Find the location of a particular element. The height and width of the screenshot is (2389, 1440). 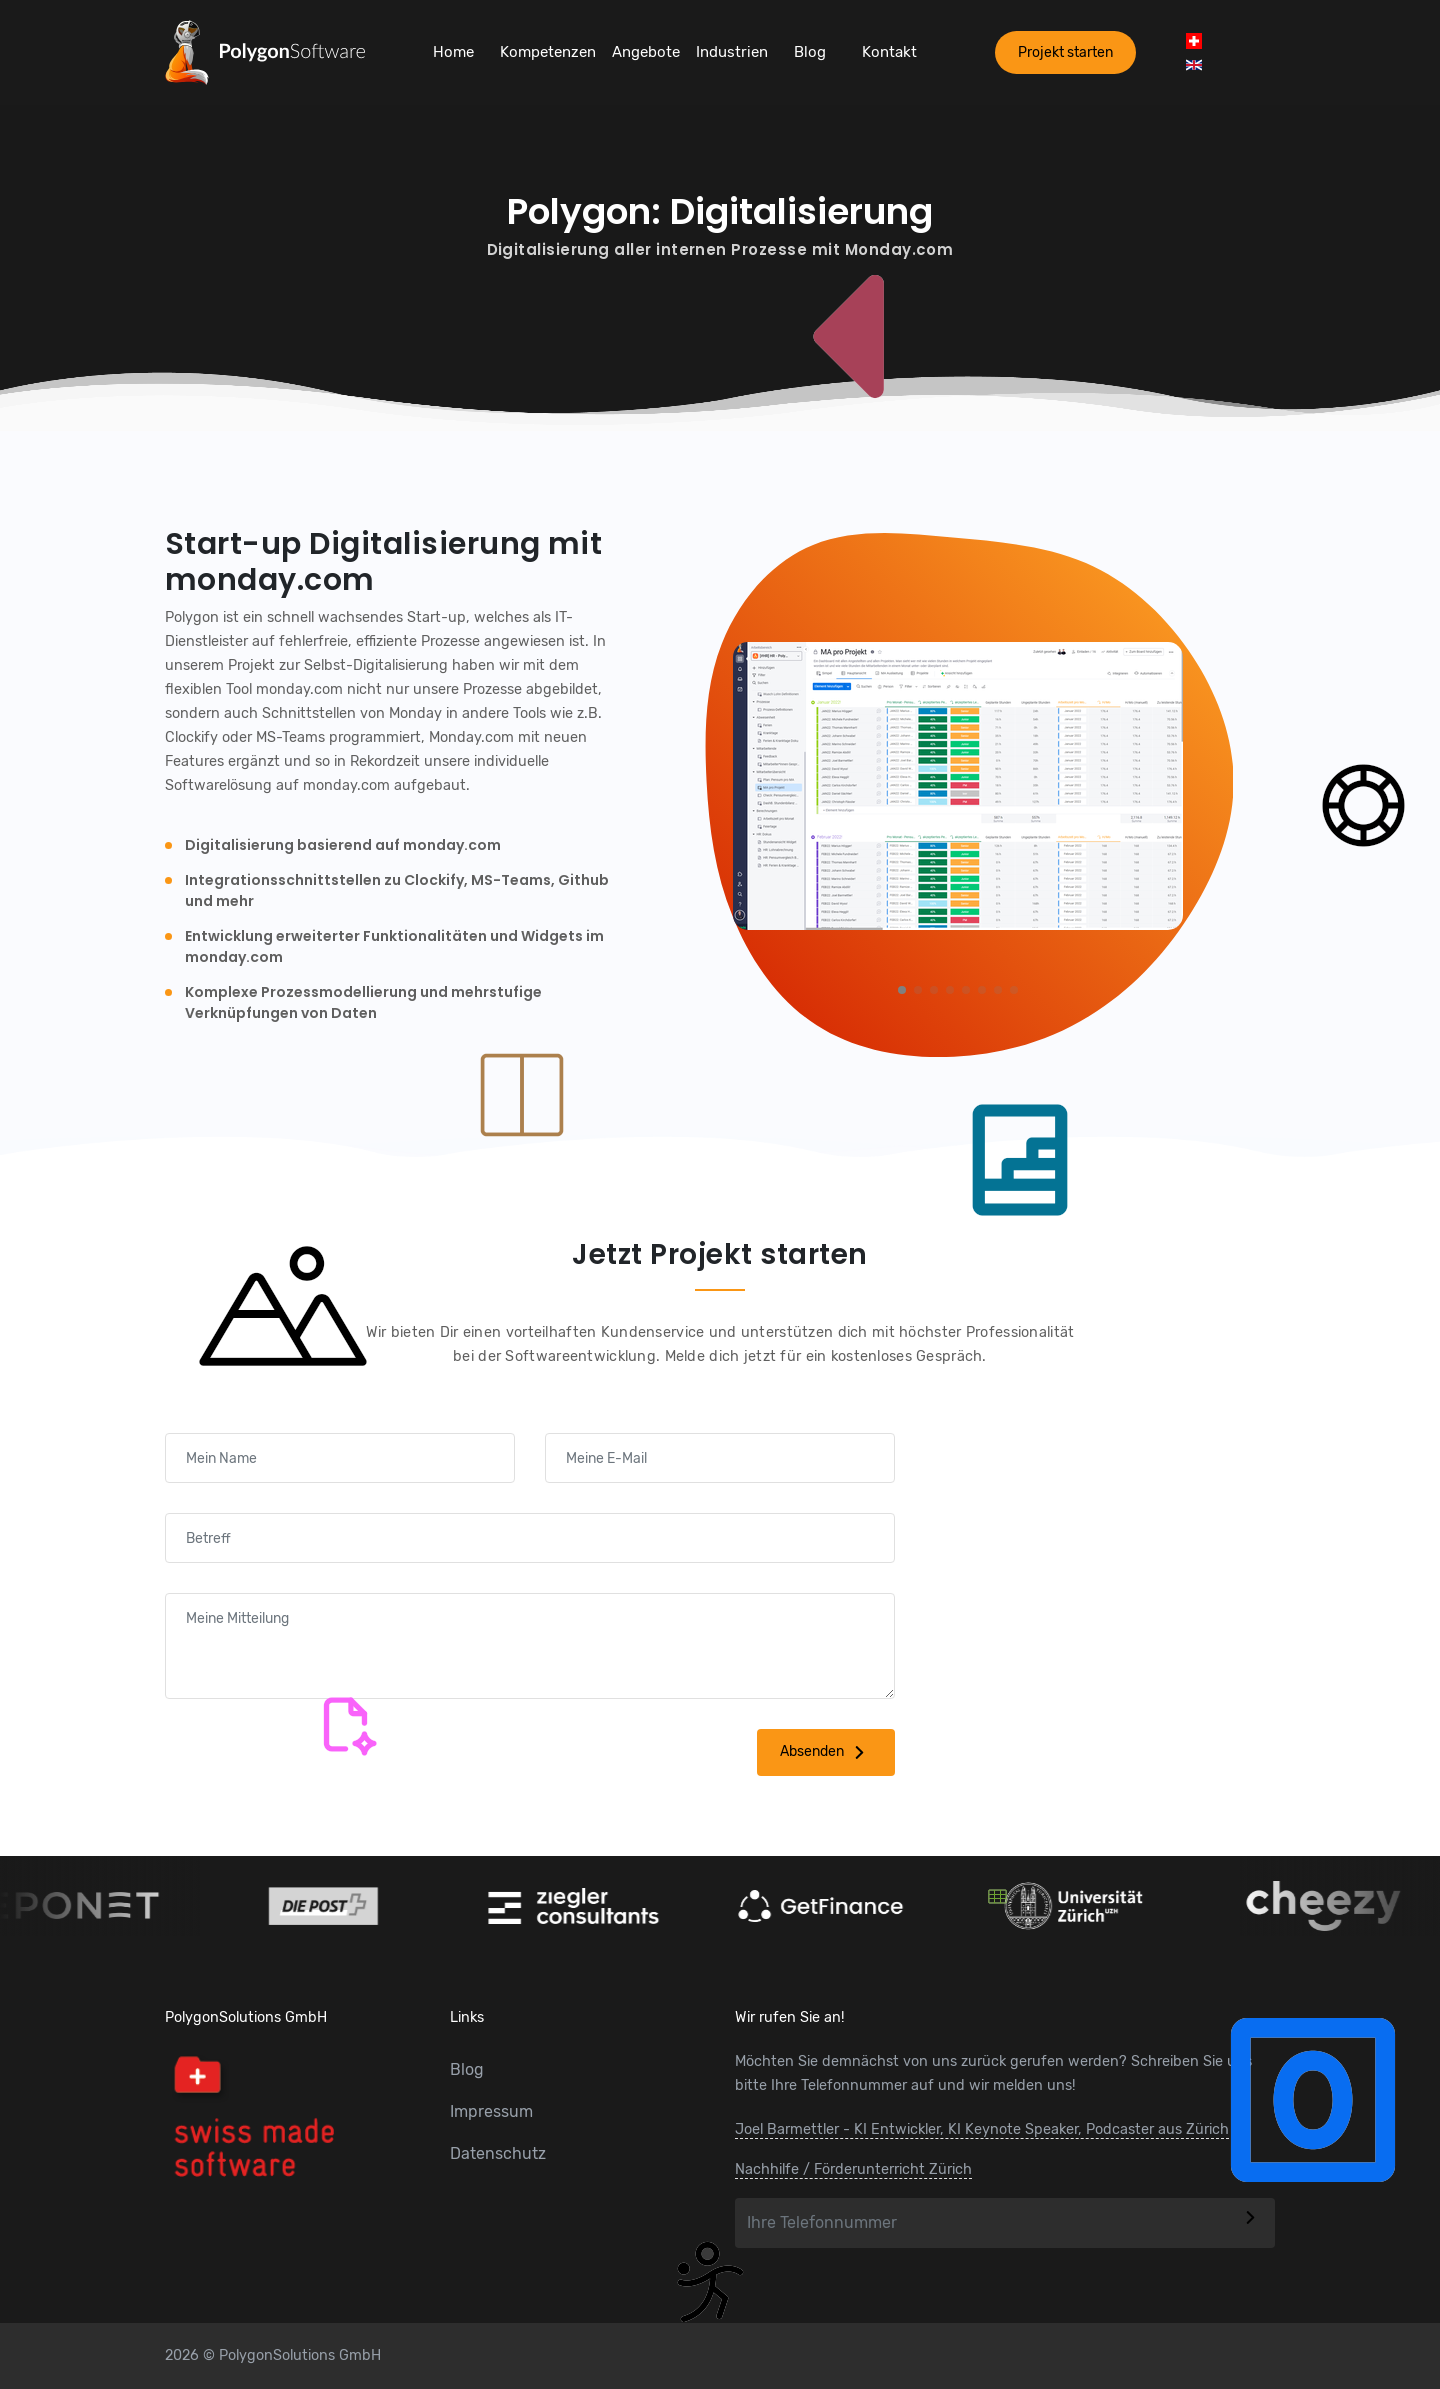

indicates stairs or stairway access is located at coordinates (1020, 1160).